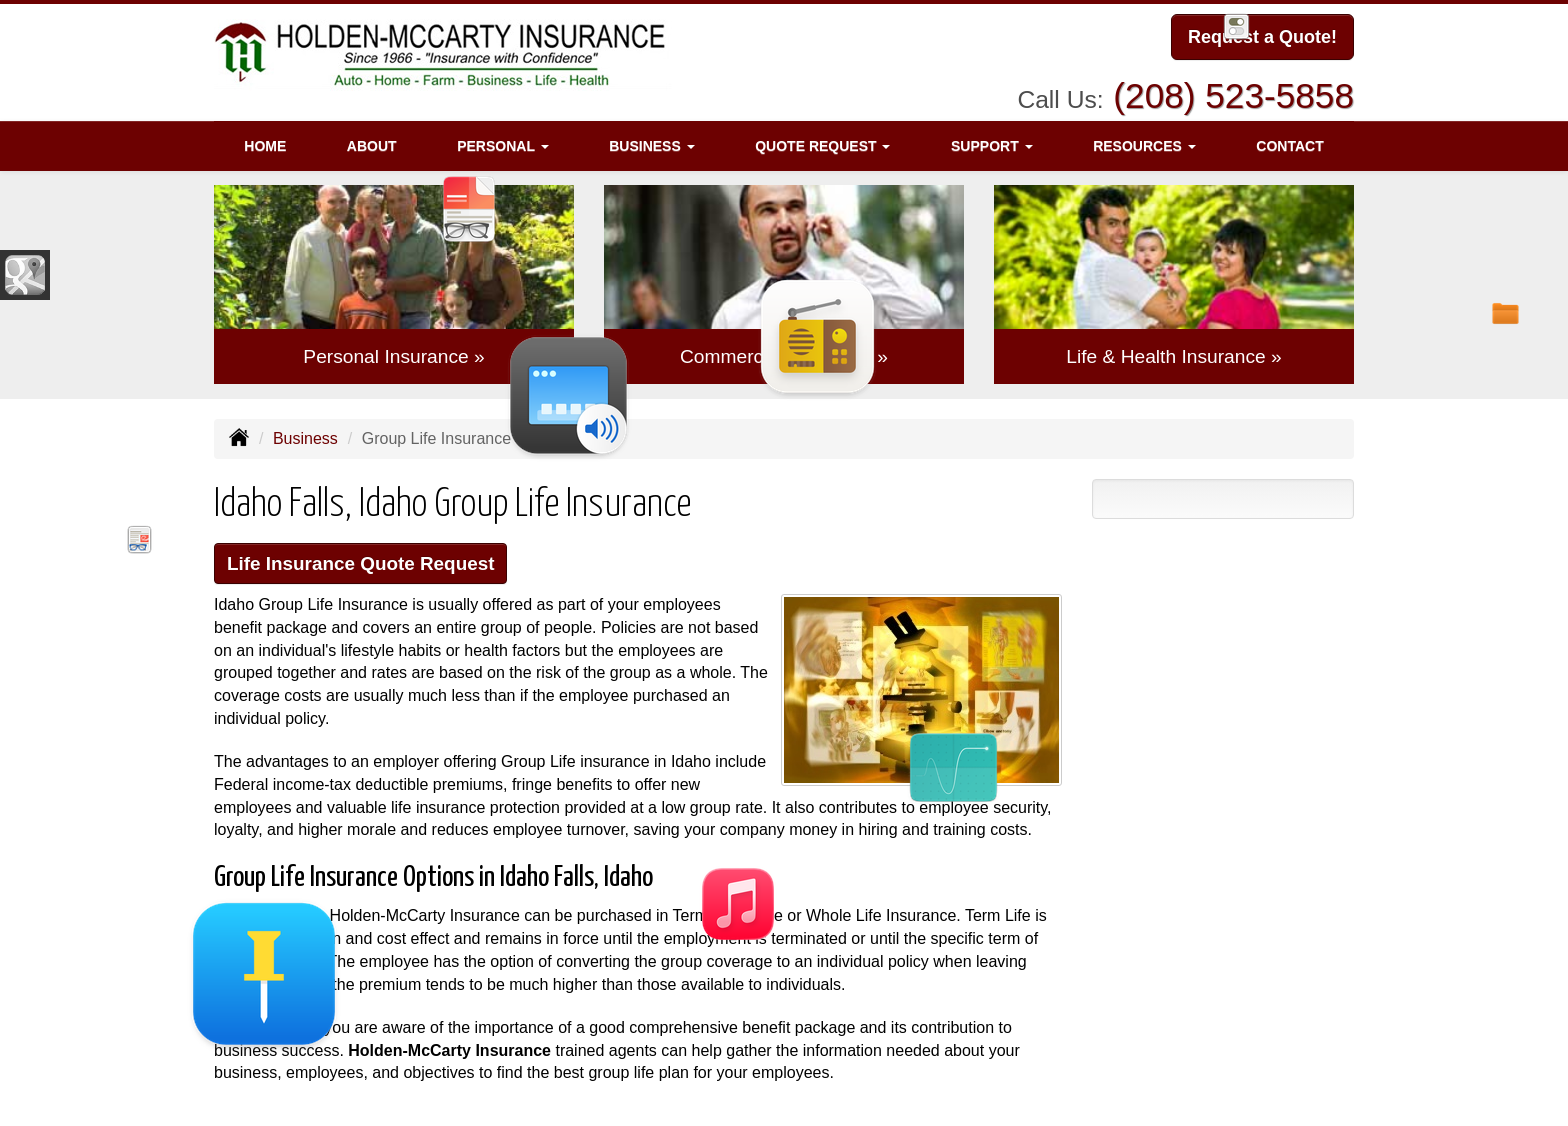 The width and height of the screenshot is (1568, 1126). Describe the element at coordinates (738, 904) in the screenshot. I see `open the gnome music app` at that location.